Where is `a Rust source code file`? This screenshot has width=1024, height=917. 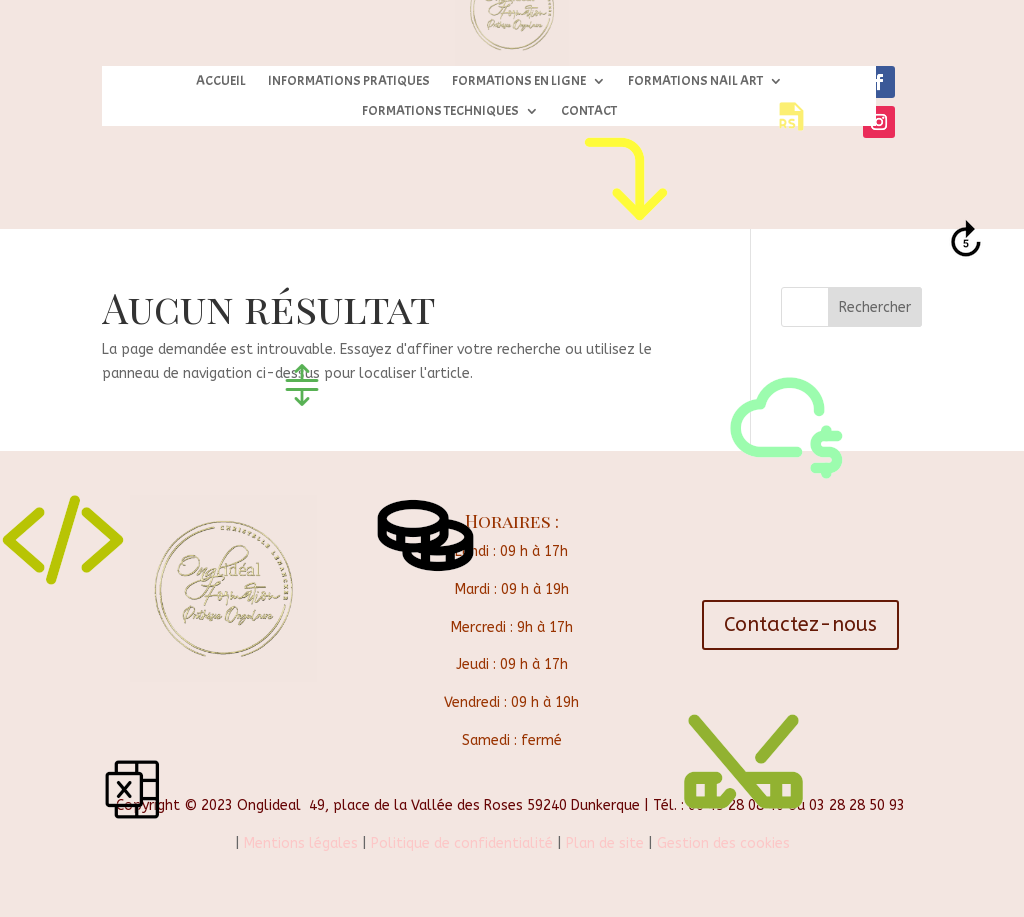 a Rust source code file is located at coordinates (791, 116).